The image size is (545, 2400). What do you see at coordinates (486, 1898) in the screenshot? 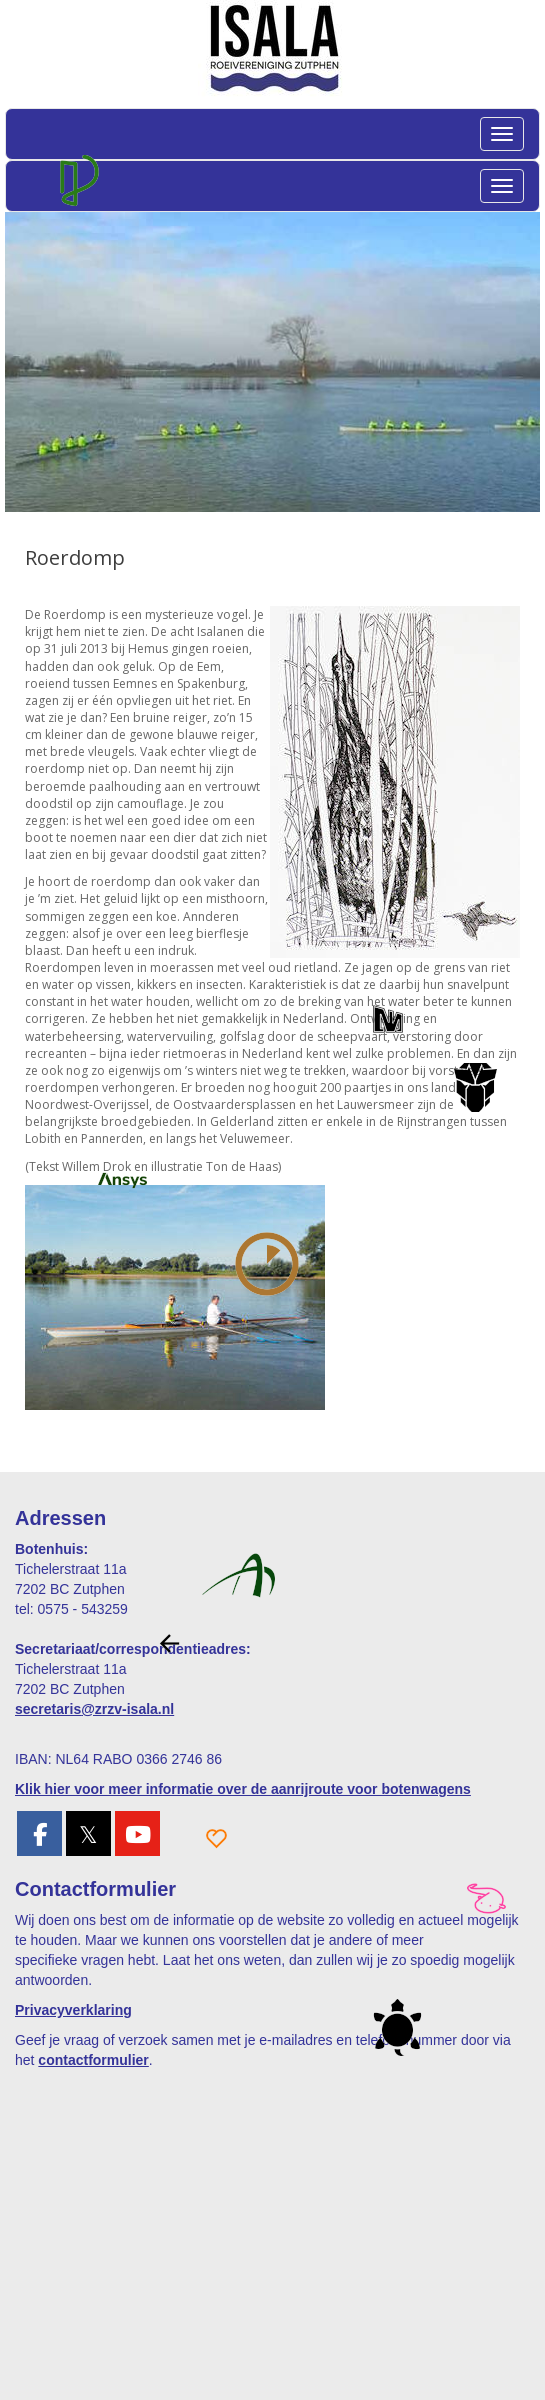
I see `support creators on afdian` at bounding box center [486, 1898].